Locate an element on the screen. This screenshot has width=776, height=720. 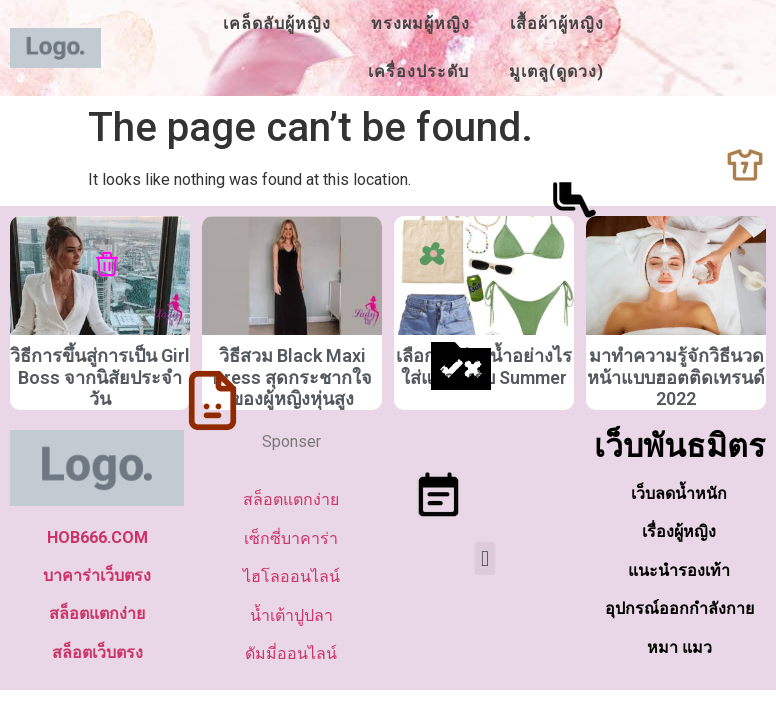
view event details or notes is located at coordinates (438, 496).